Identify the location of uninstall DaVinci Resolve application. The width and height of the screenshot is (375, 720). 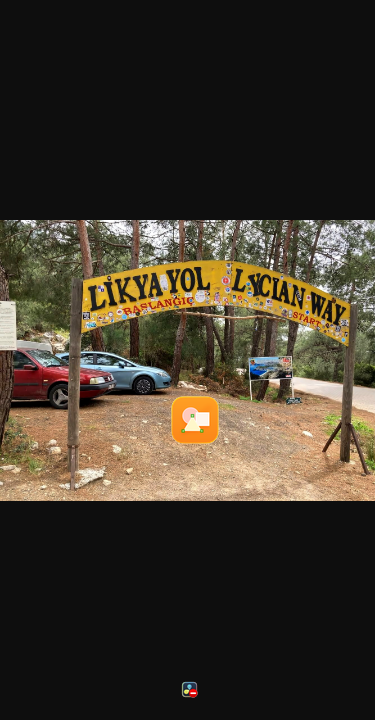
(189, 689).